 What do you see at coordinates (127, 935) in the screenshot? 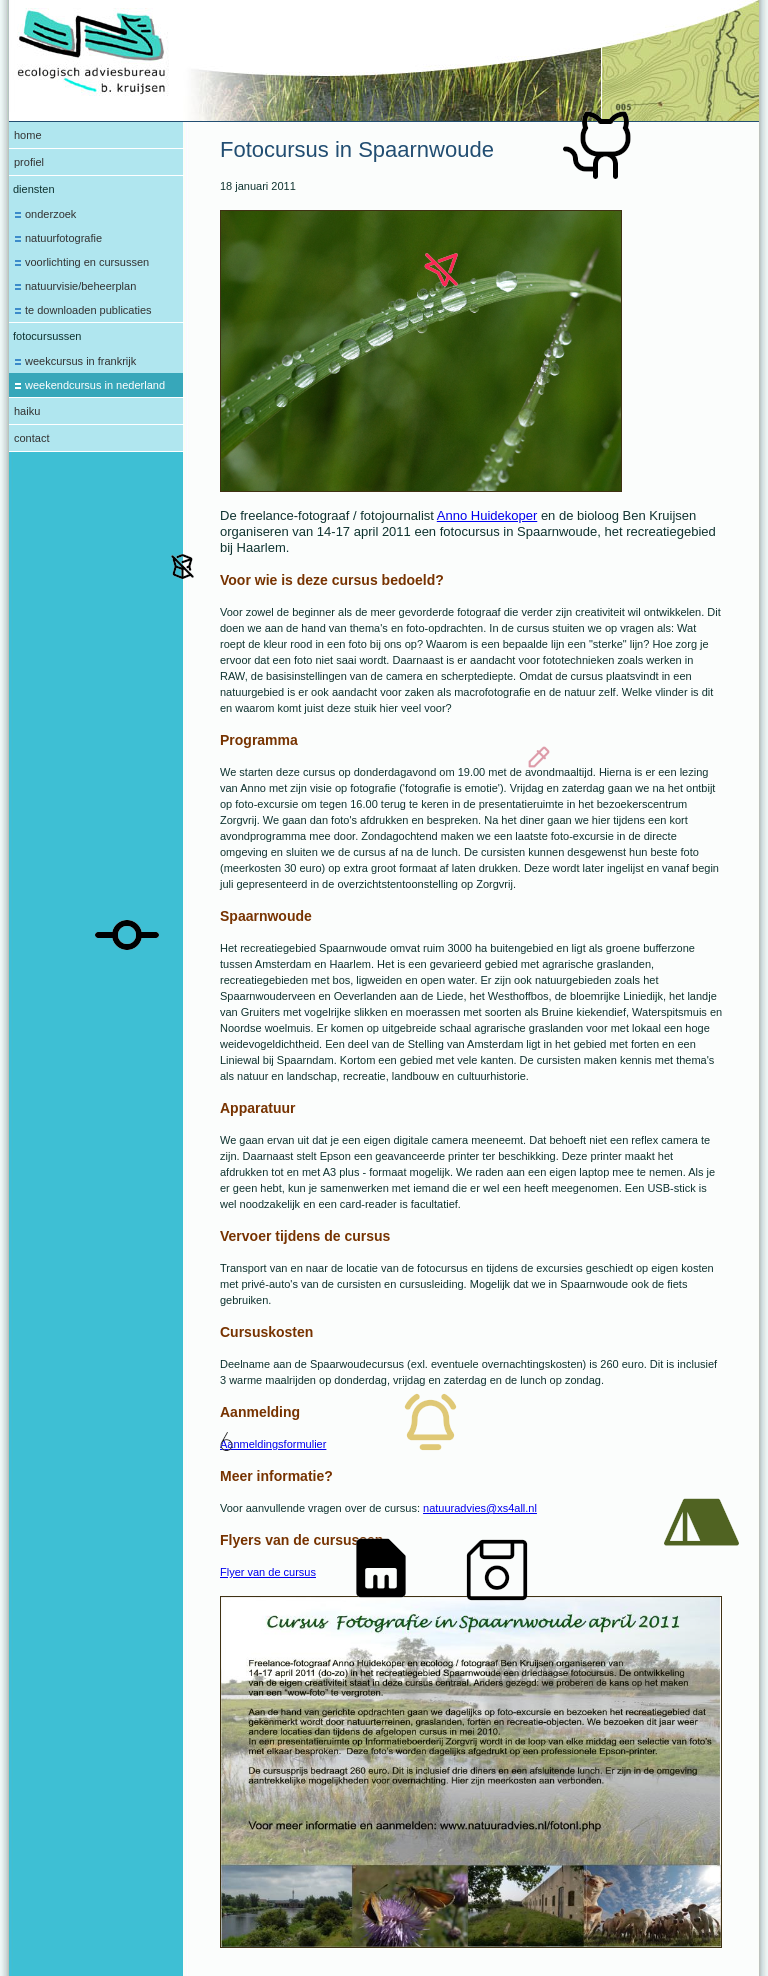
I see `view commit history` at bounding box center [127, 935].